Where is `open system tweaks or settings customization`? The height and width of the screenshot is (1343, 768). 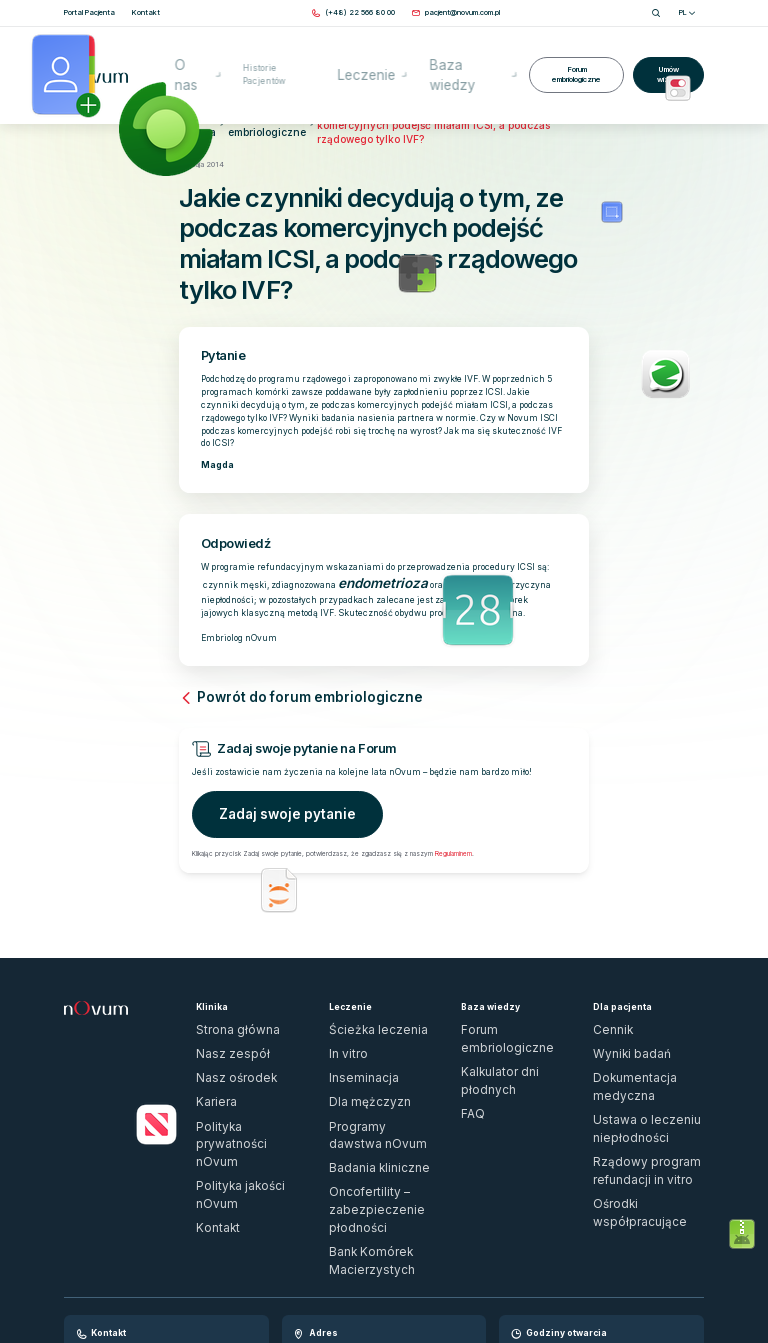
open system tweaks or settings customization is located at coordinates (678, 88).